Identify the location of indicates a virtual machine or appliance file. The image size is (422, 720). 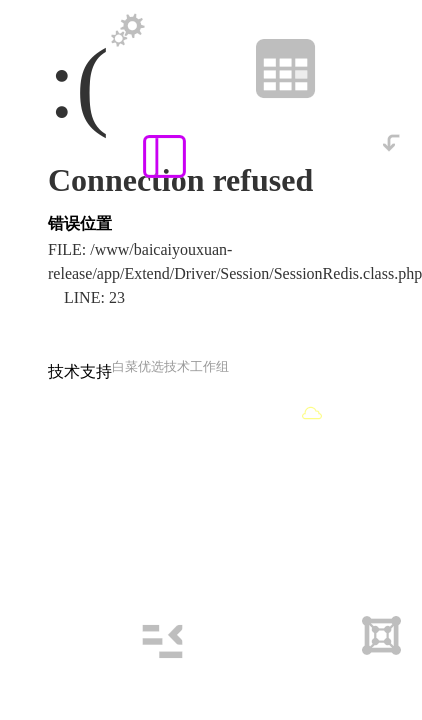
(381, 635).